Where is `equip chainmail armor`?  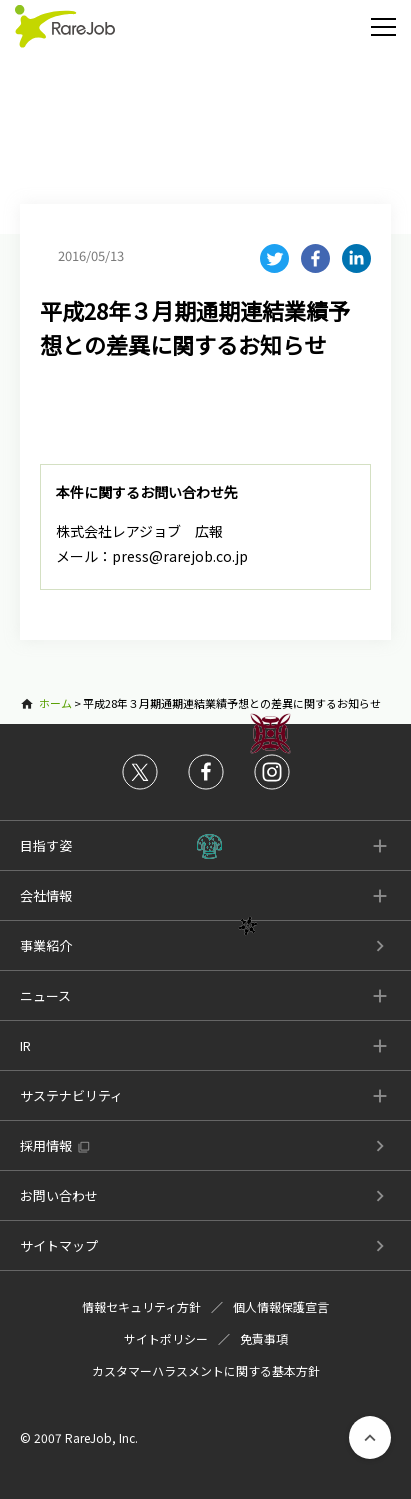
equip chainmail armor is located at coordinates (209, 846).